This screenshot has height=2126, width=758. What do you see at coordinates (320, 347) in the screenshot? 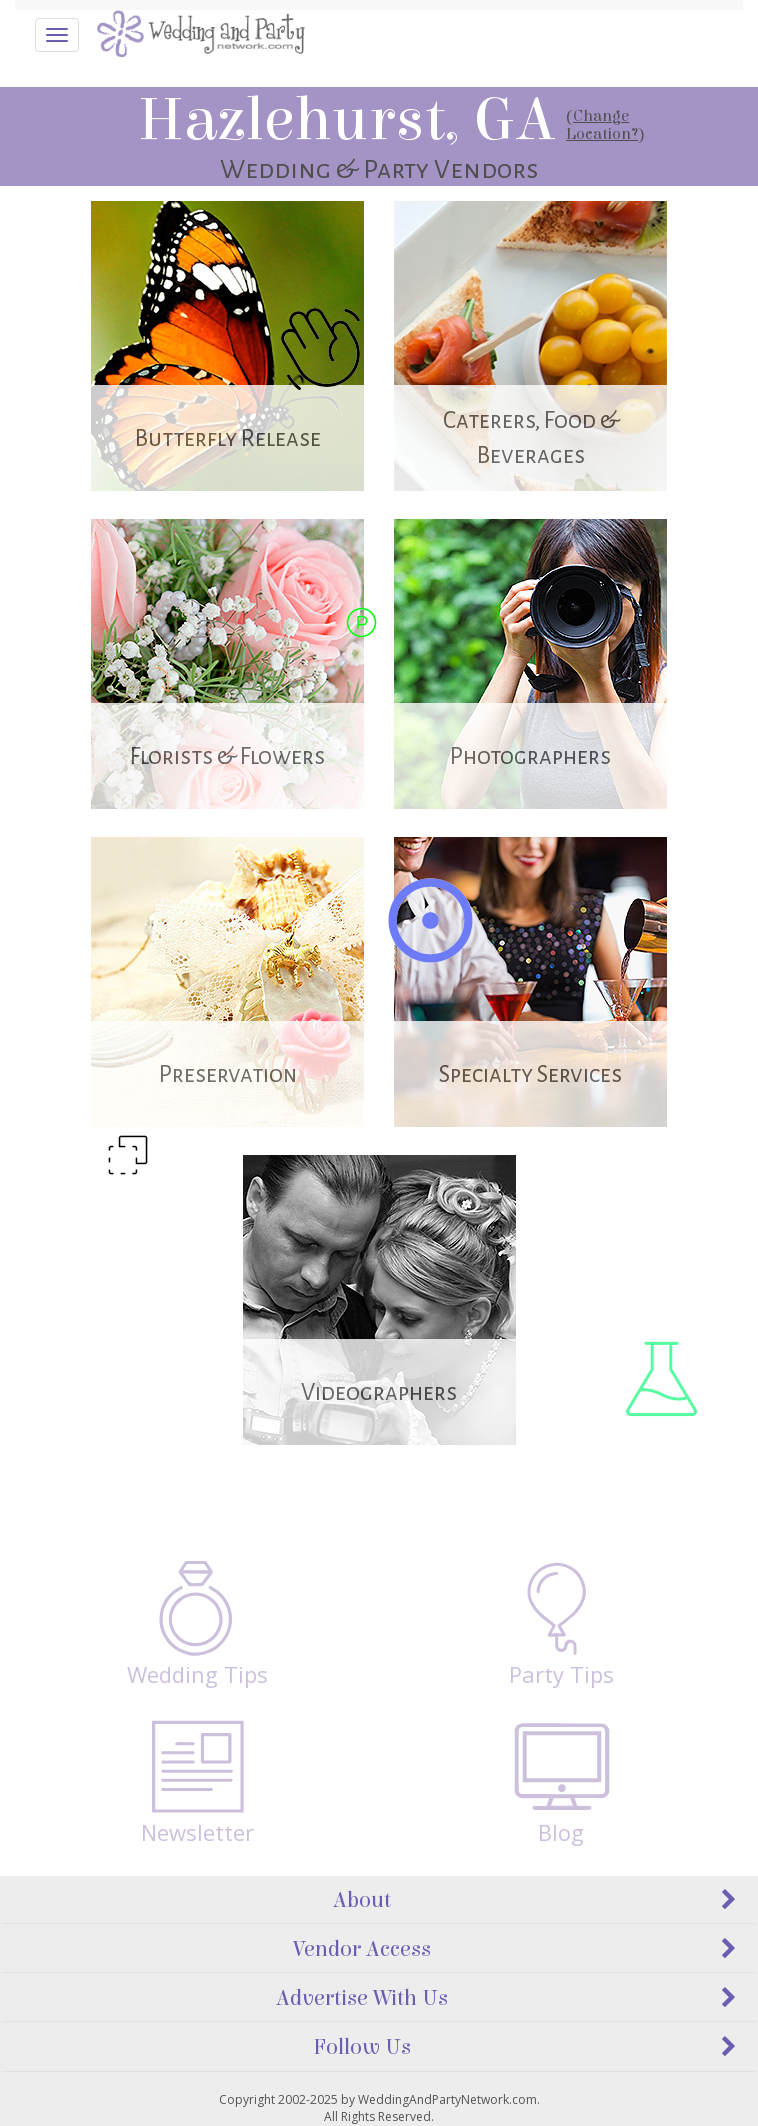
I see `greet or welcome new users` at bounding box center [320, 347].